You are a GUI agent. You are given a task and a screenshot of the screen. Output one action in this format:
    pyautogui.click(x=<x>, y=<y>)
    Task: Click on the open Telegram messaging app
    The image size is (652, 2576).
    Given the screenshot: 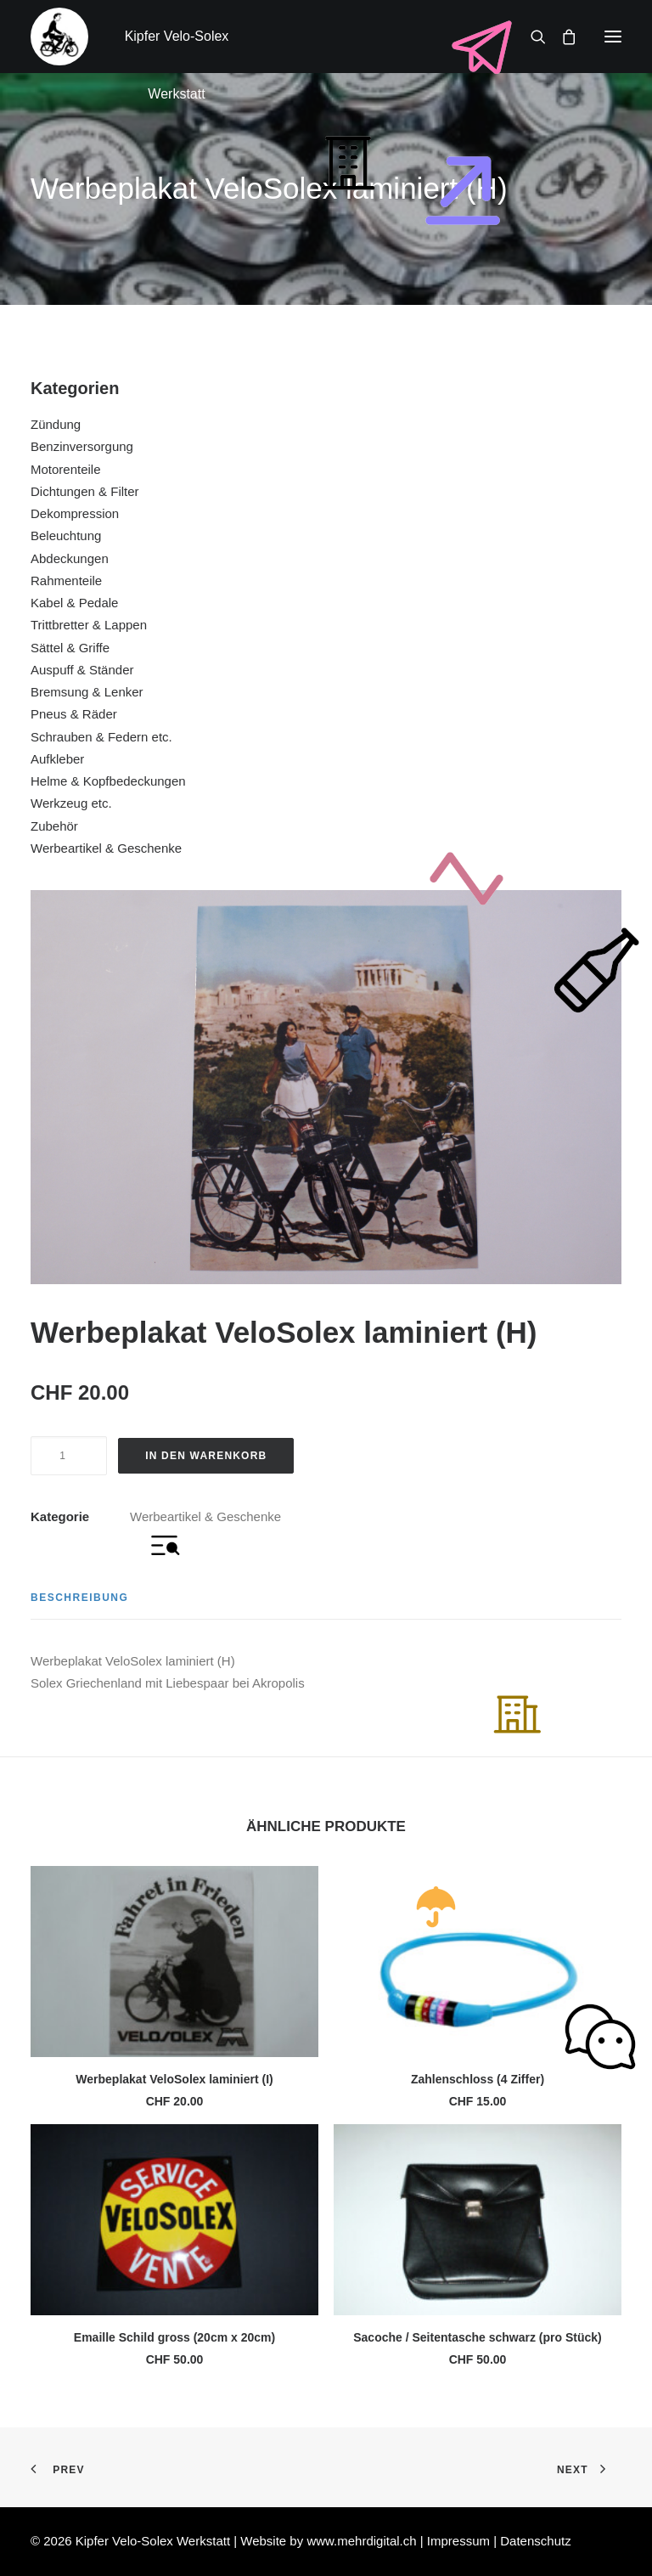 What is the action you would take?
    pyautogui.click(x=484, y=48)
    